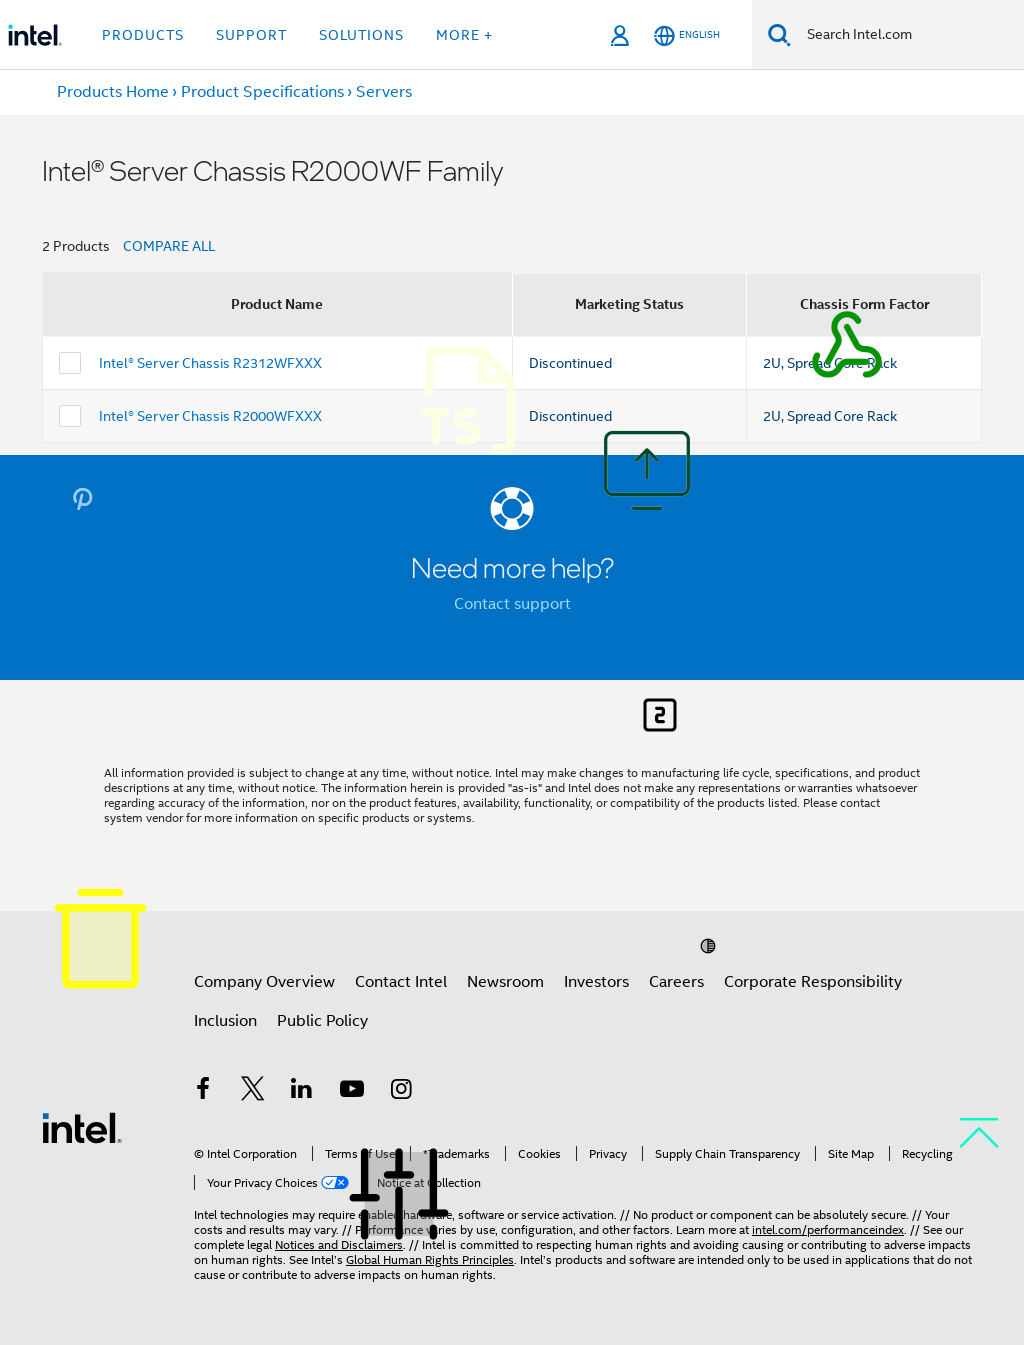 The height and width of the screenshot is (1345, 1024). What do you see at coordinates (82, 499) in the screenshot?
I see `open Pinterest app` at bounding box center [82, 499].